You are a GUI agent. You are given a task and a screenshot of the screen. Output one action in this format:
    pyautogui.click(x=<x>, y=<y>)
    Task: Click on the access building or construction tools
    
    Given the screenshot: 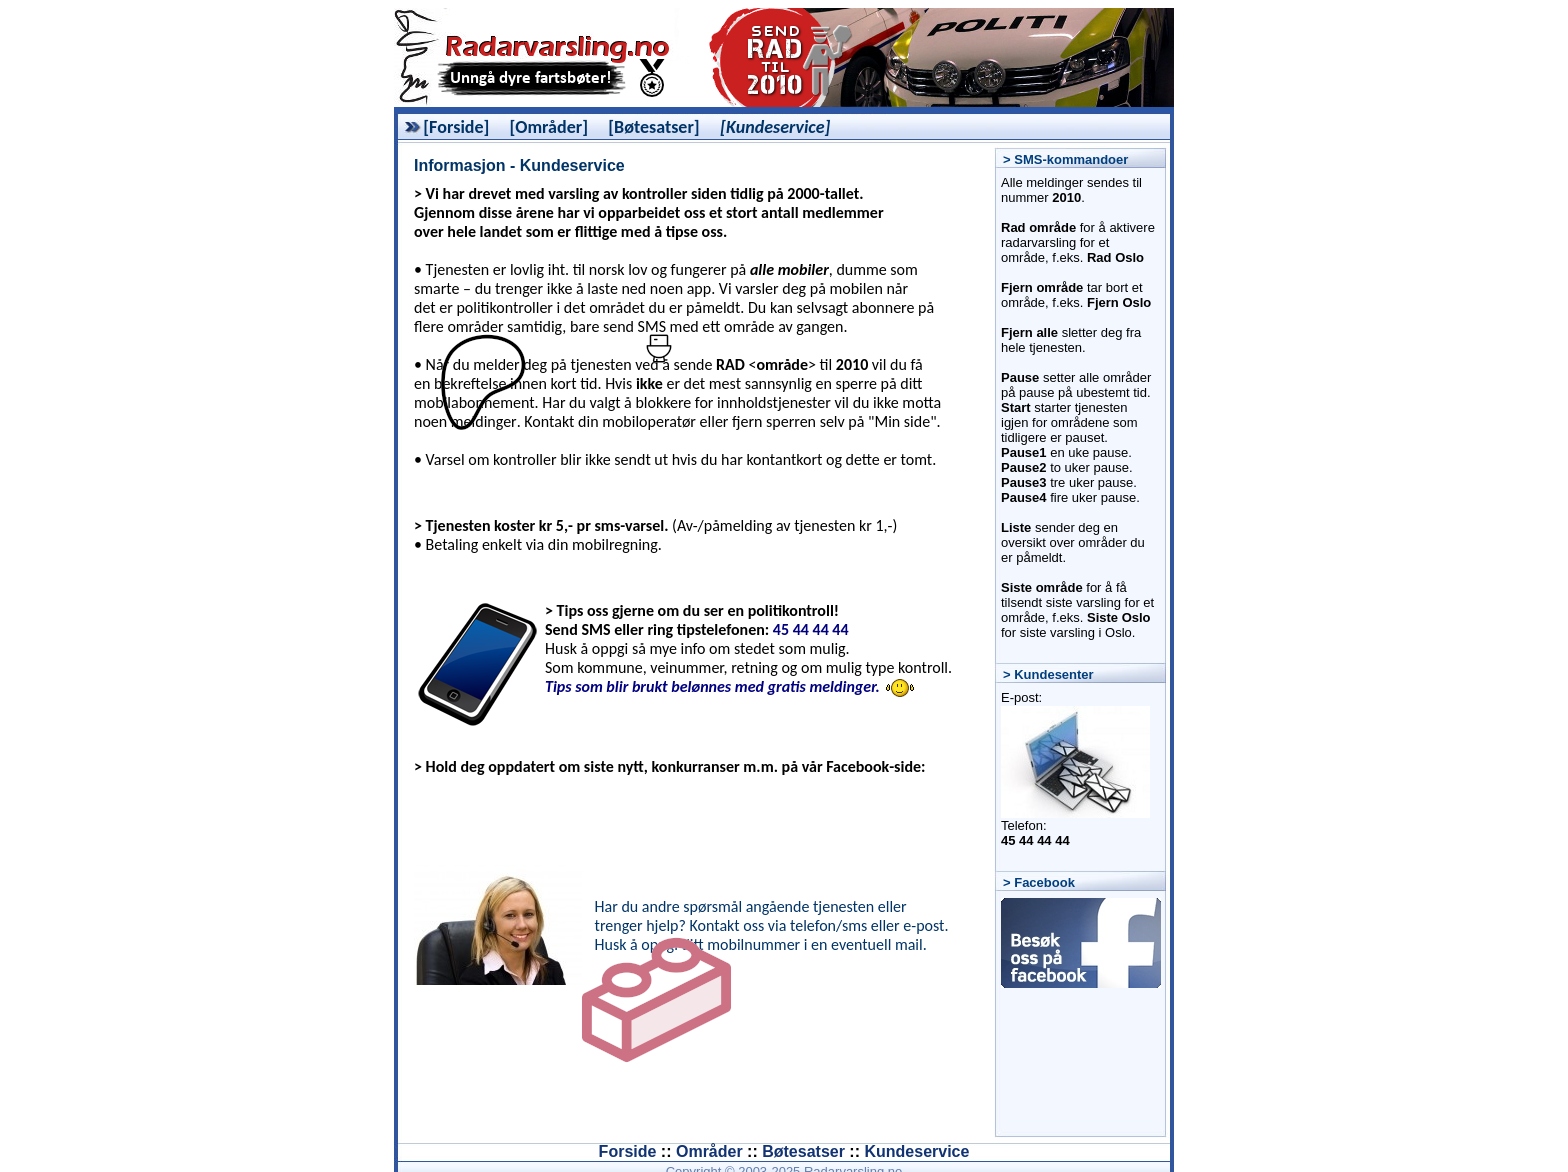 What is the action you would take?
    pyautogui.click(x=656, y=997)
    